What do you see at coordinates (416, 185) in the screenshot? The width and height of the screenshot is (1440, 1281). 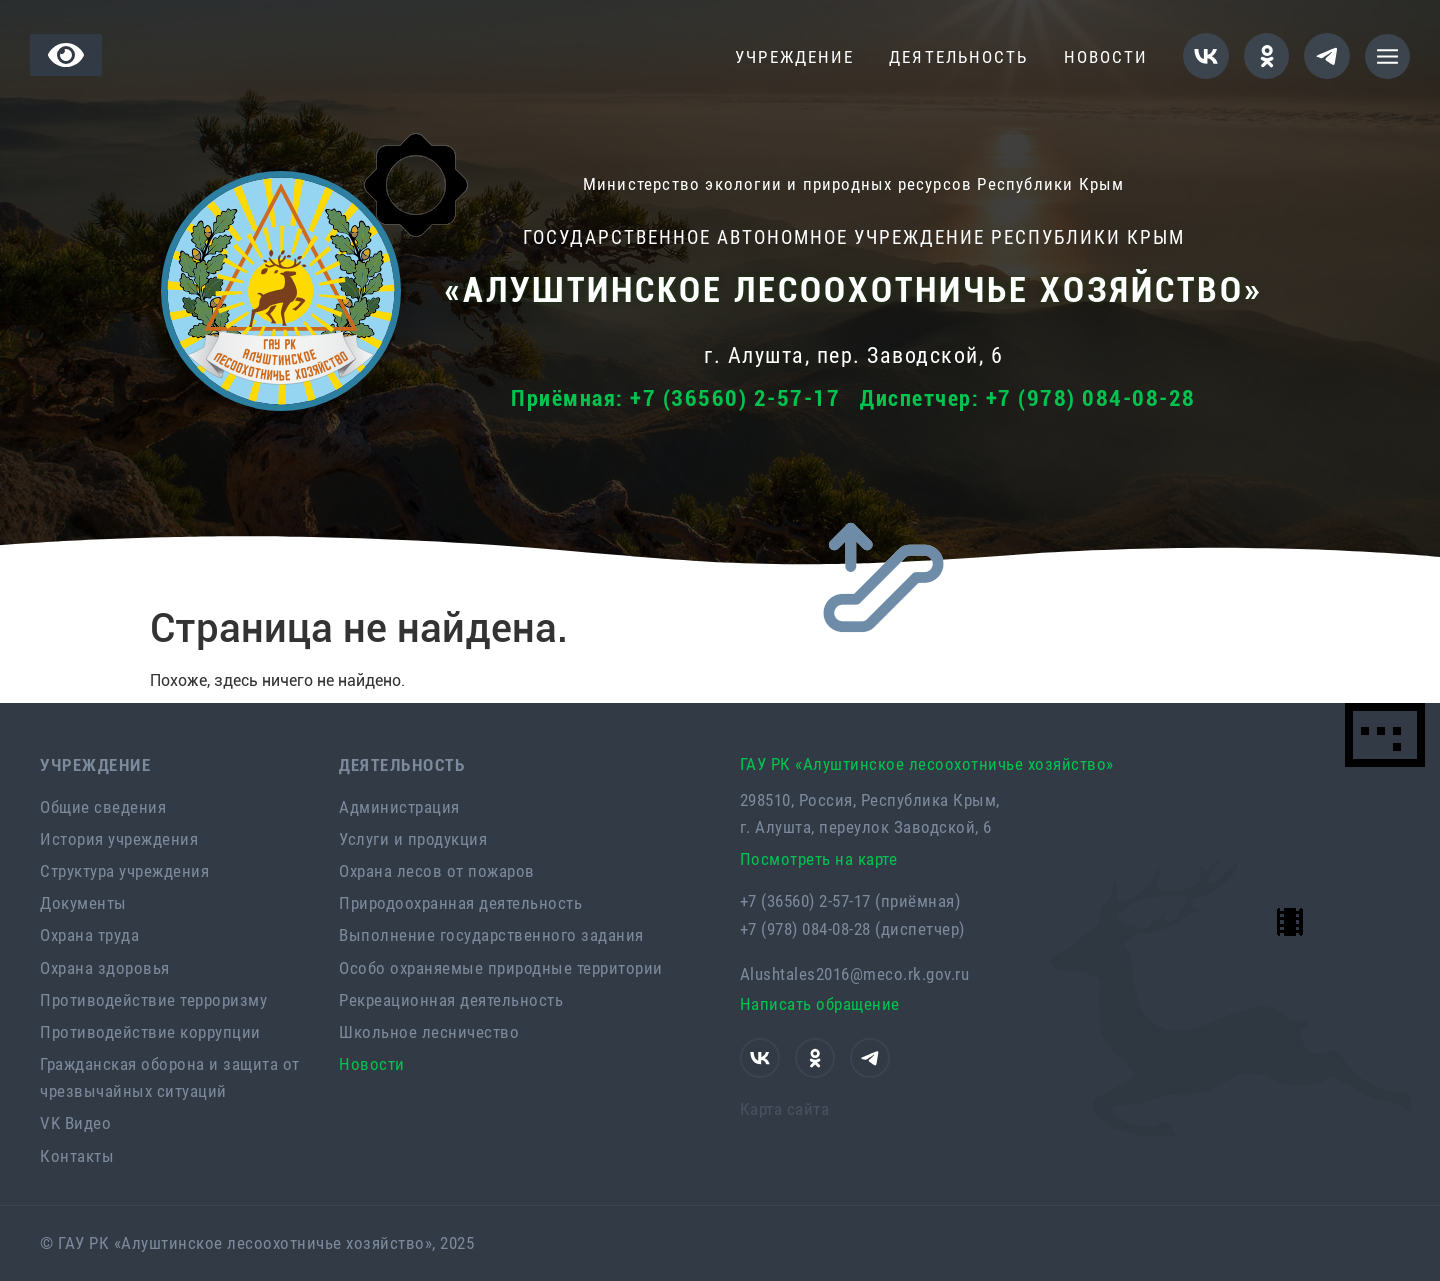 I see `reduce screen brightness` at bounding box center [416, 185].